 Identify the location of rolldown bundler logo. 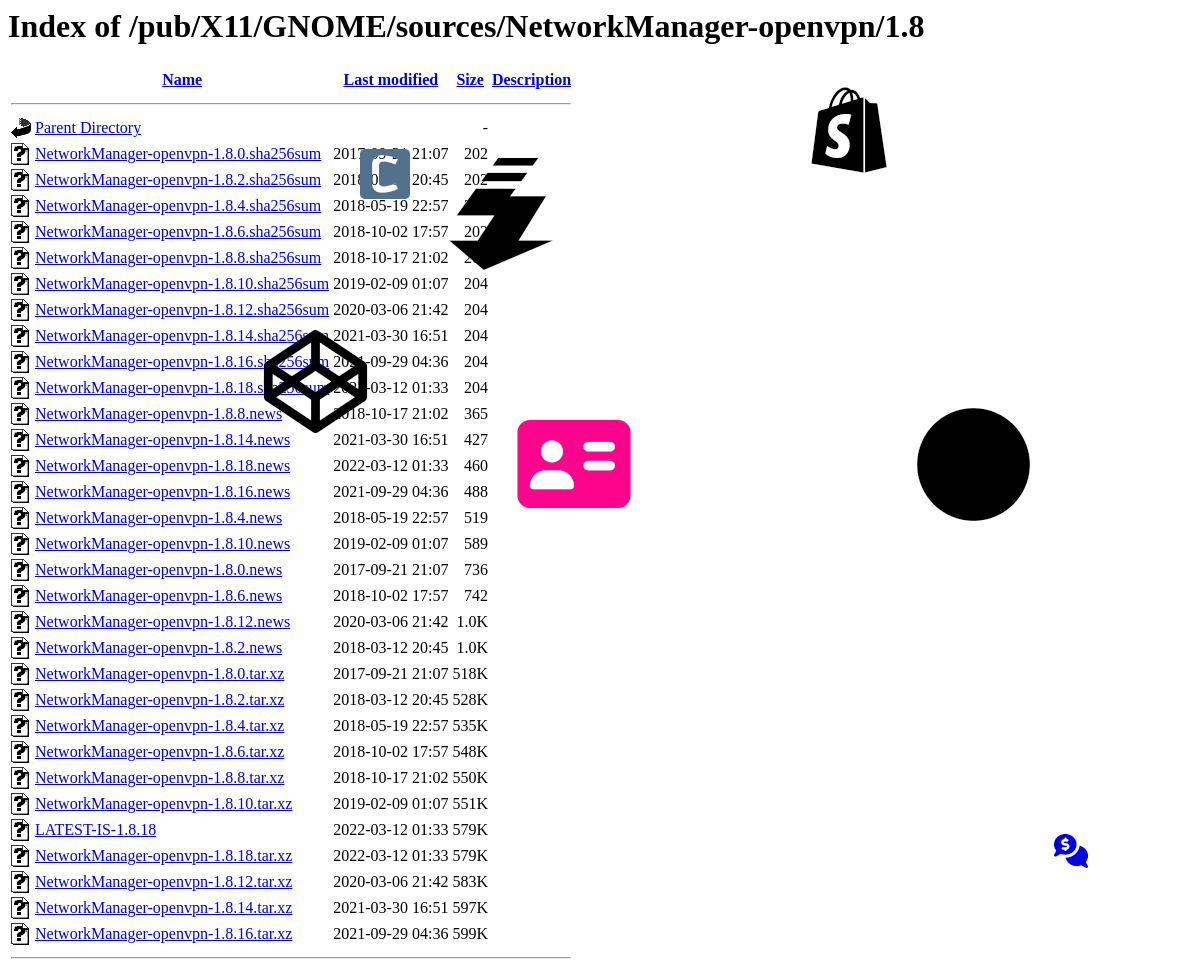
(501, 214).